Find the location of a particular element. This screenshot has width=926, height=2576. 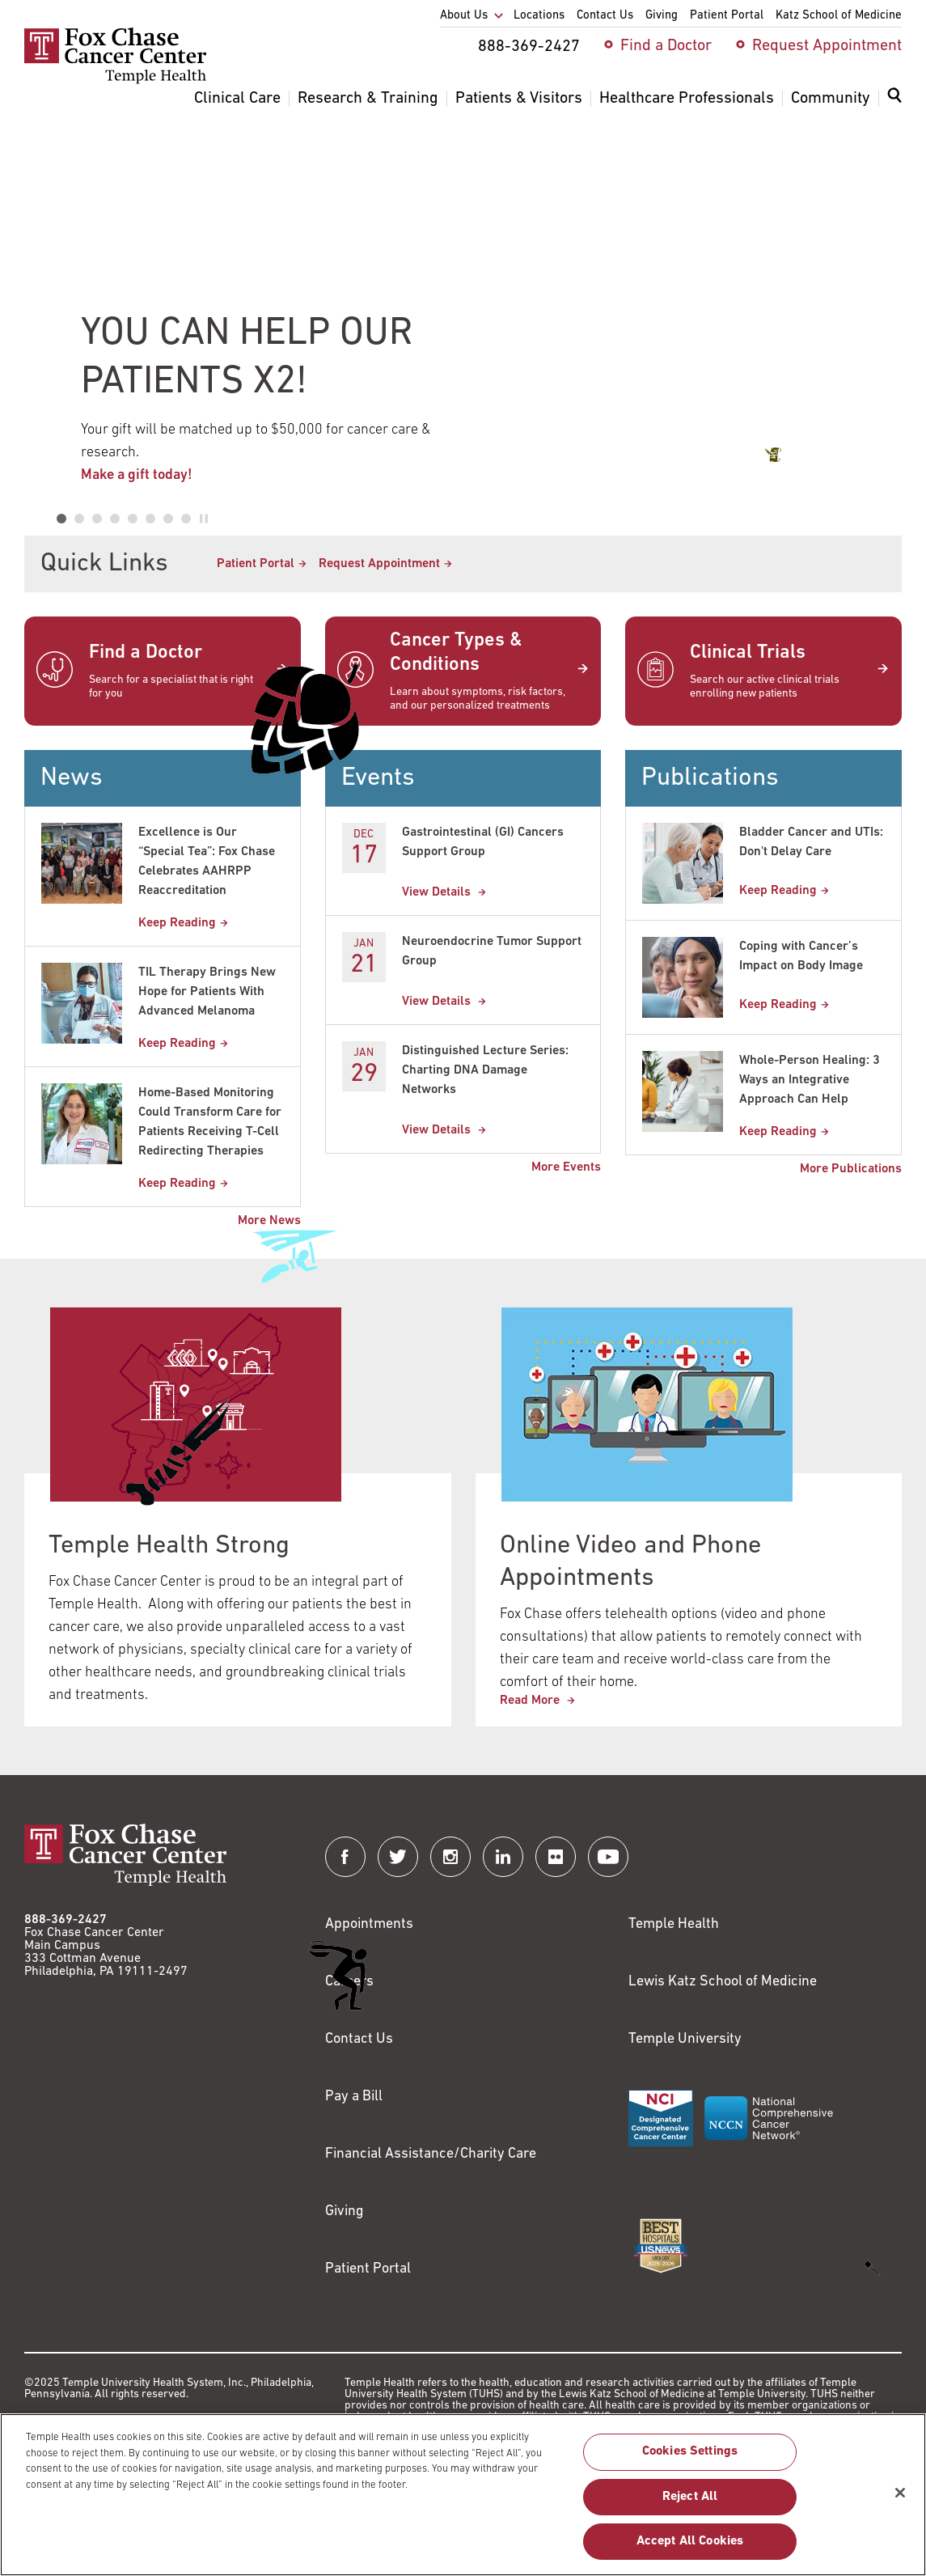

access hang gliding or aerial sports activities is located at coordinates (295, 1256).